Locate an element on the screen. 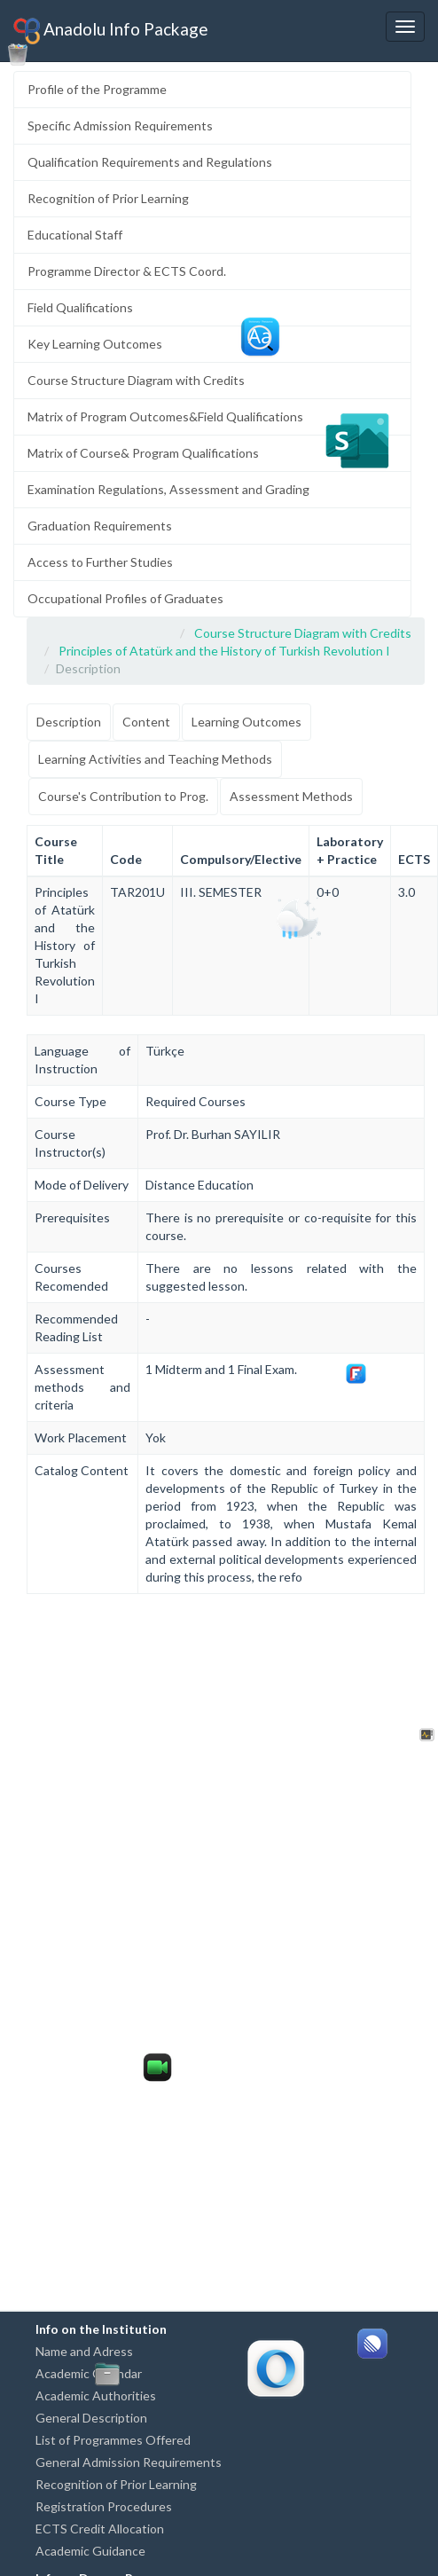 This screenshot has width=438, height=2576. open FreeCAD application is located at coordinates (356, 1373).